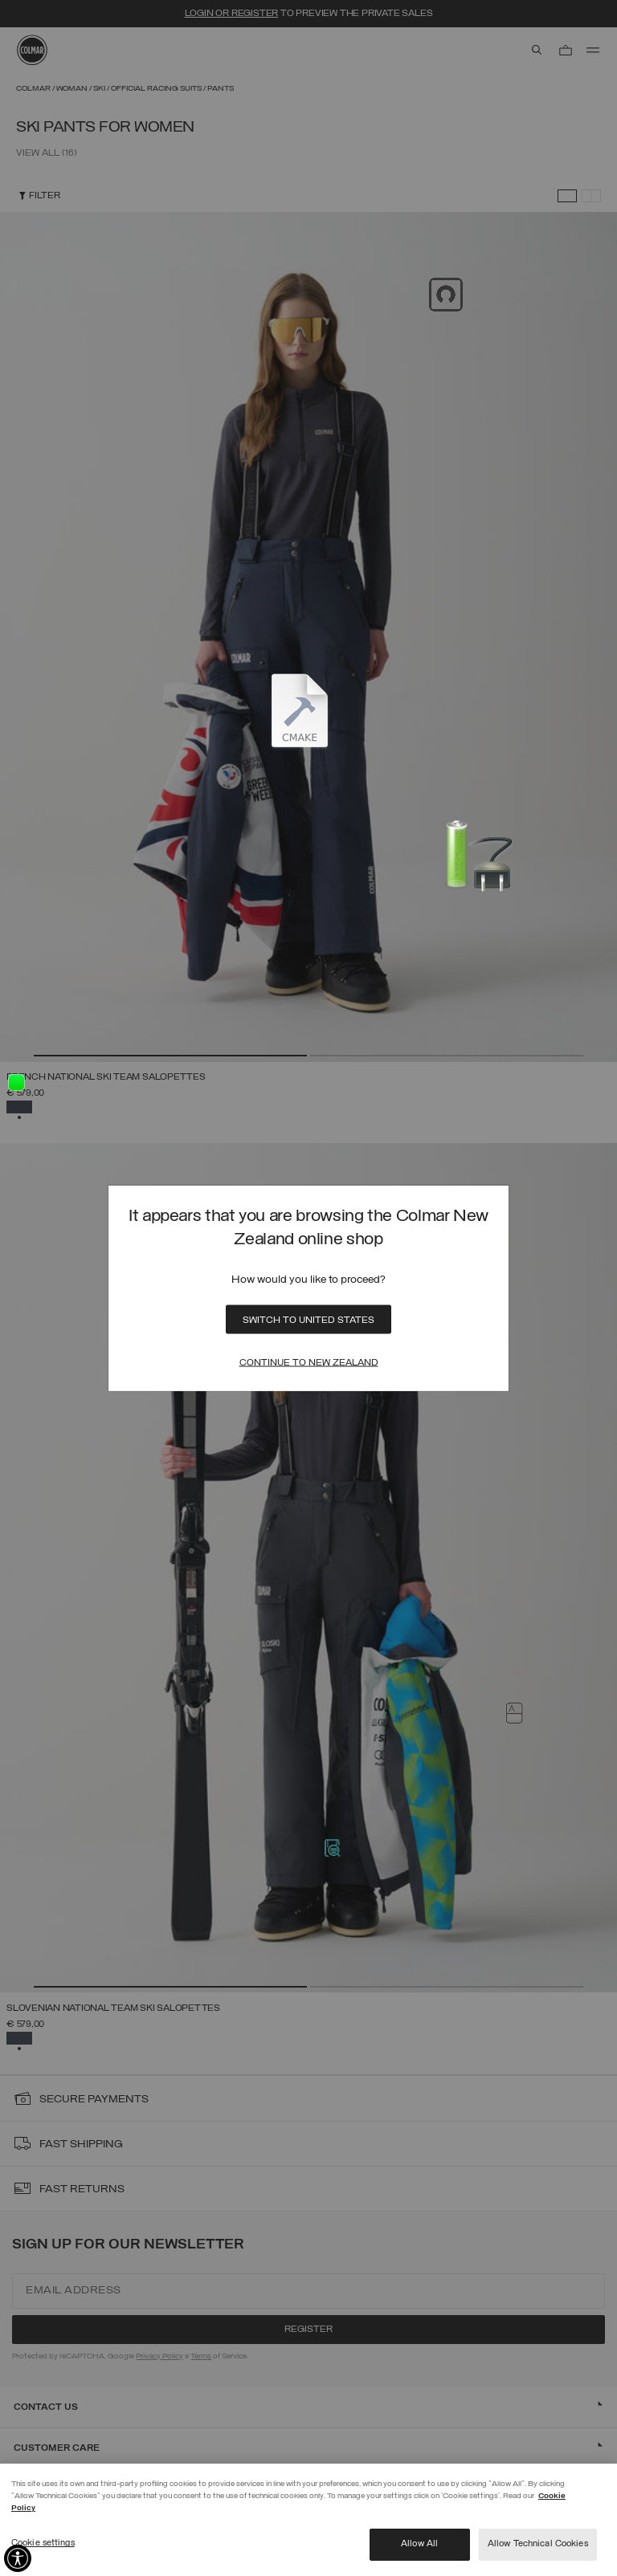  I want to click on battery fully charged and connected to power, so click(475, 854).